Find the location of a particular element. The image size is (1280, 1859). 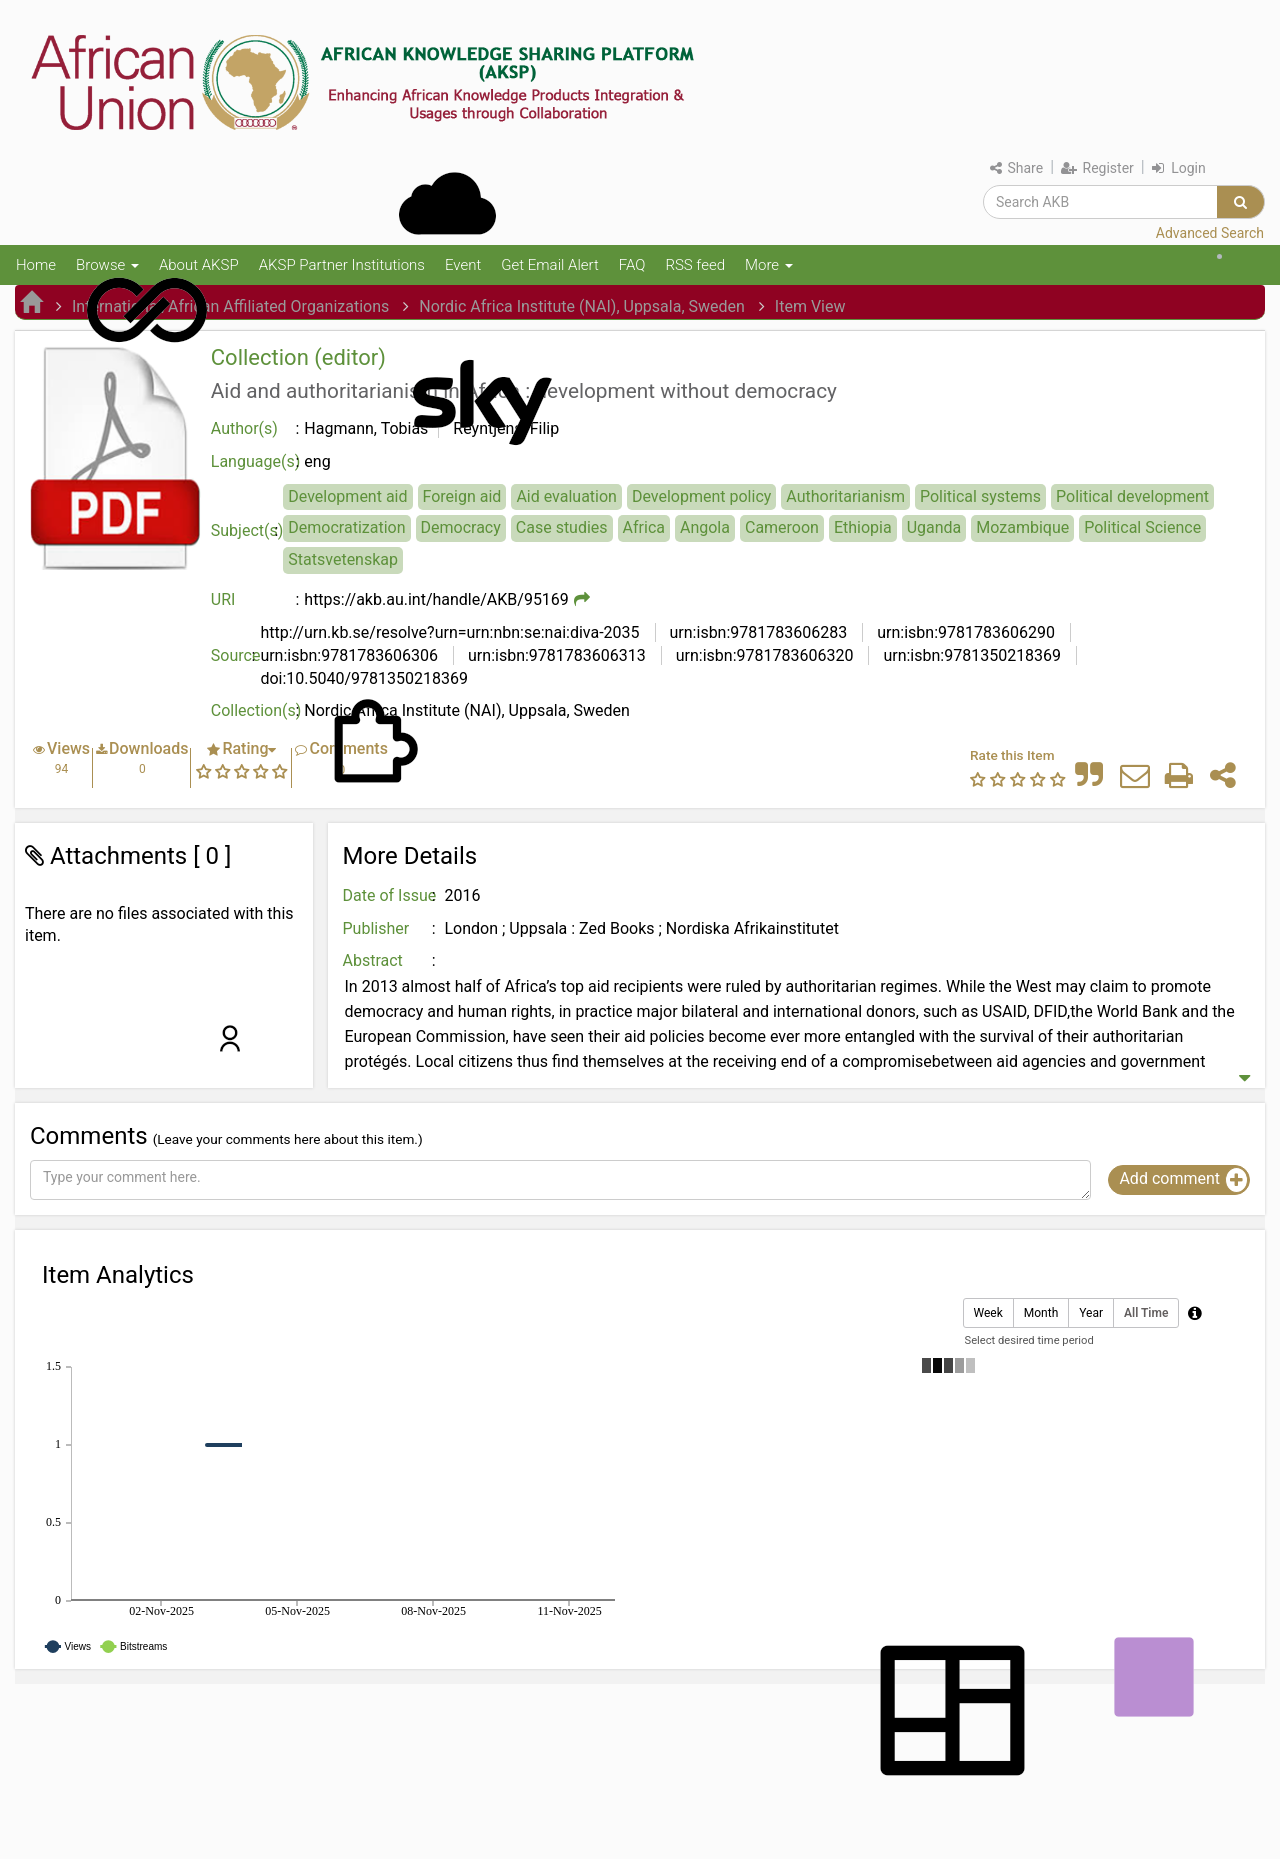

access plugins or extensions is located at coordinates (372, 745).